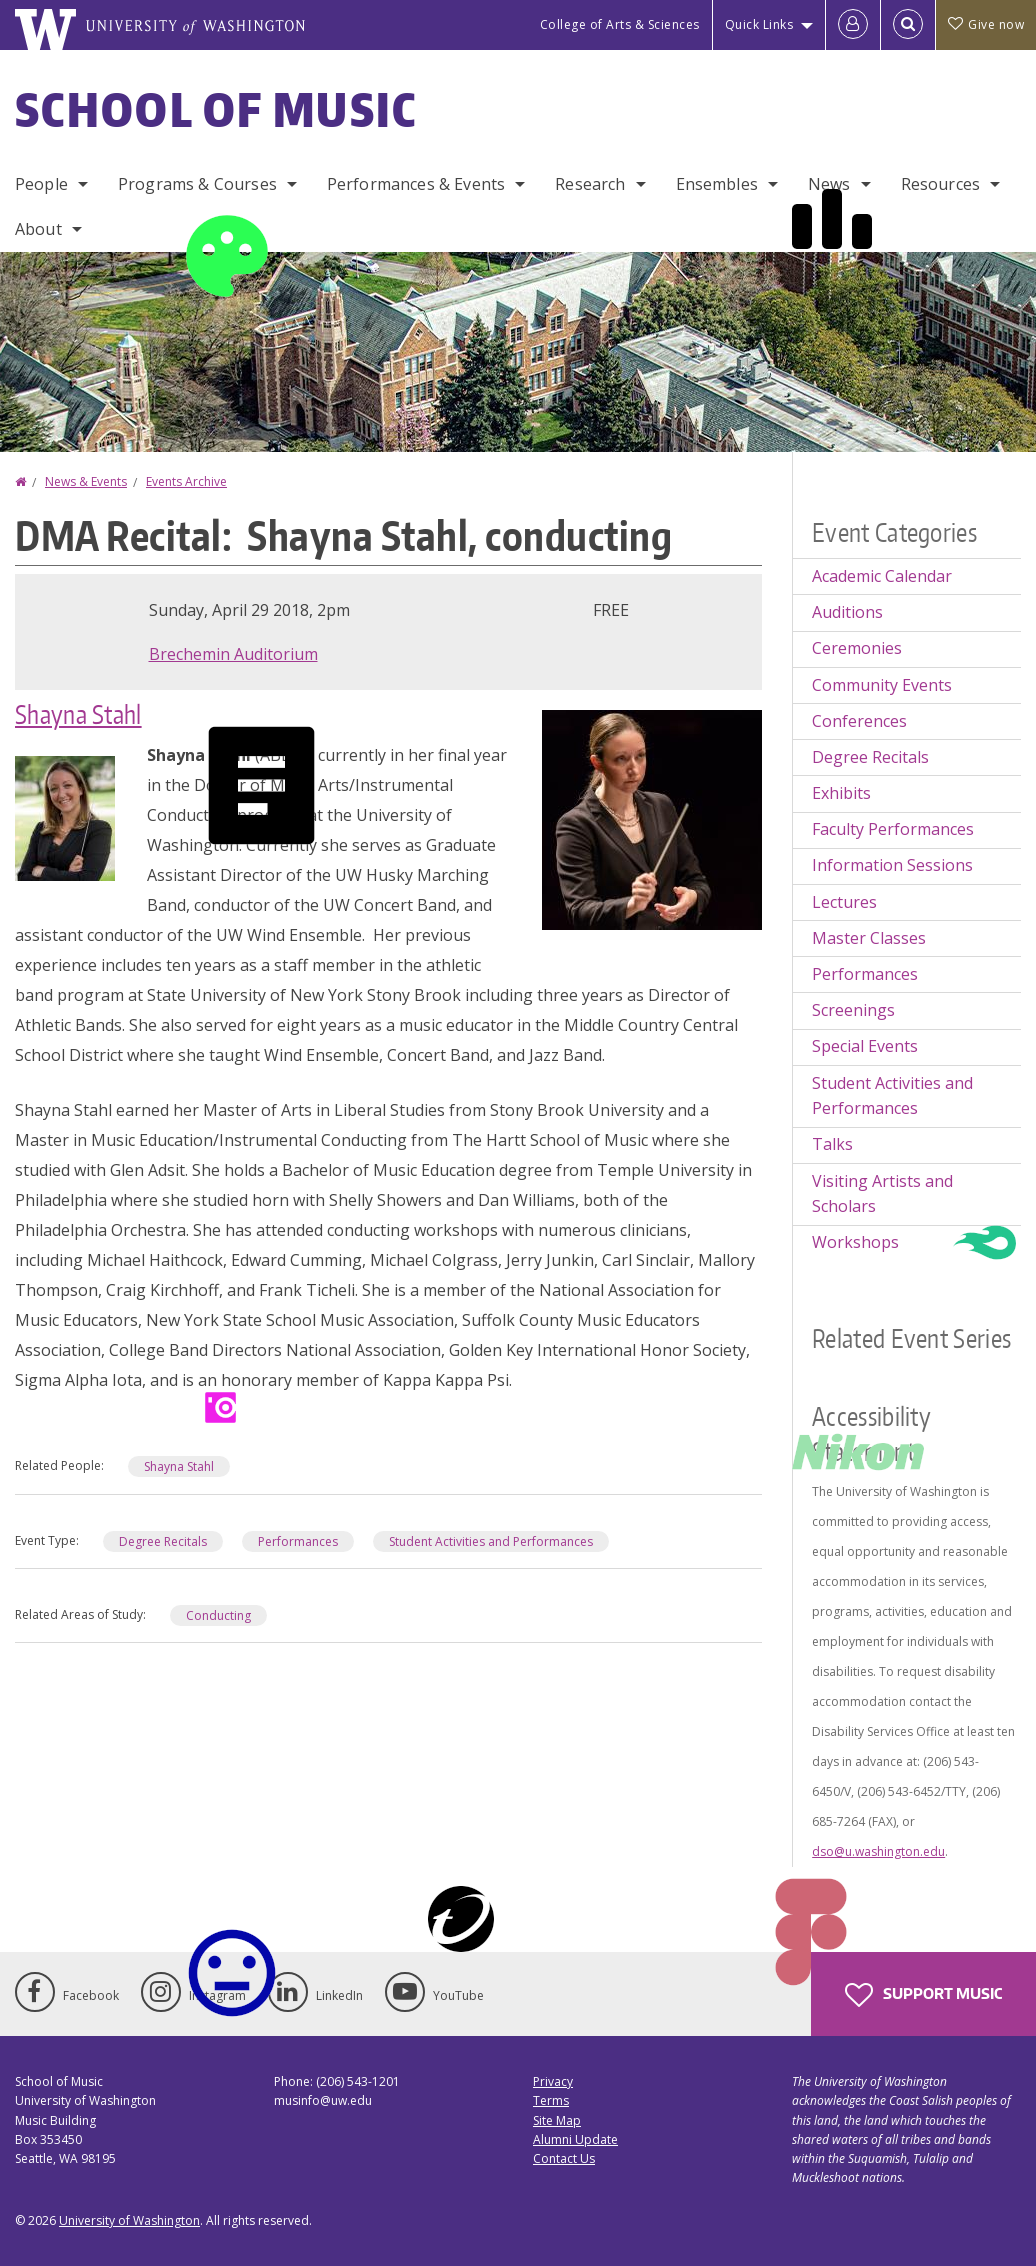  Describe the element at coordinates (261, 785) in the screenshot. I see `view document list or file directory` at that location.